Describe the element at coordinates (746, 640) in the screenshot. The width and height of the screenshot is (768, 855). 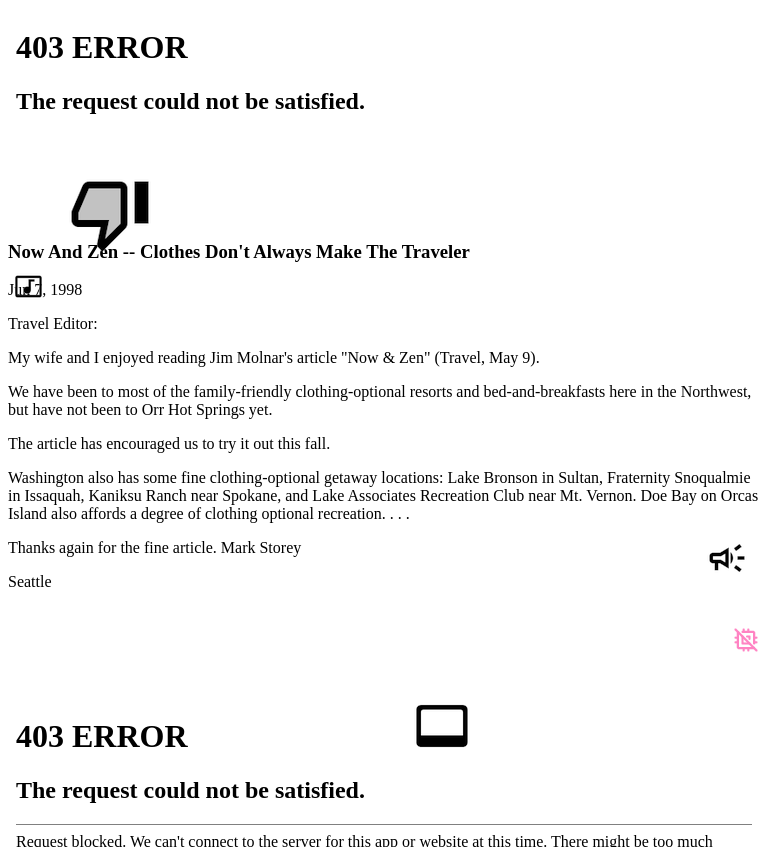
I see `indicates processor or CPU is disabled` at that location.